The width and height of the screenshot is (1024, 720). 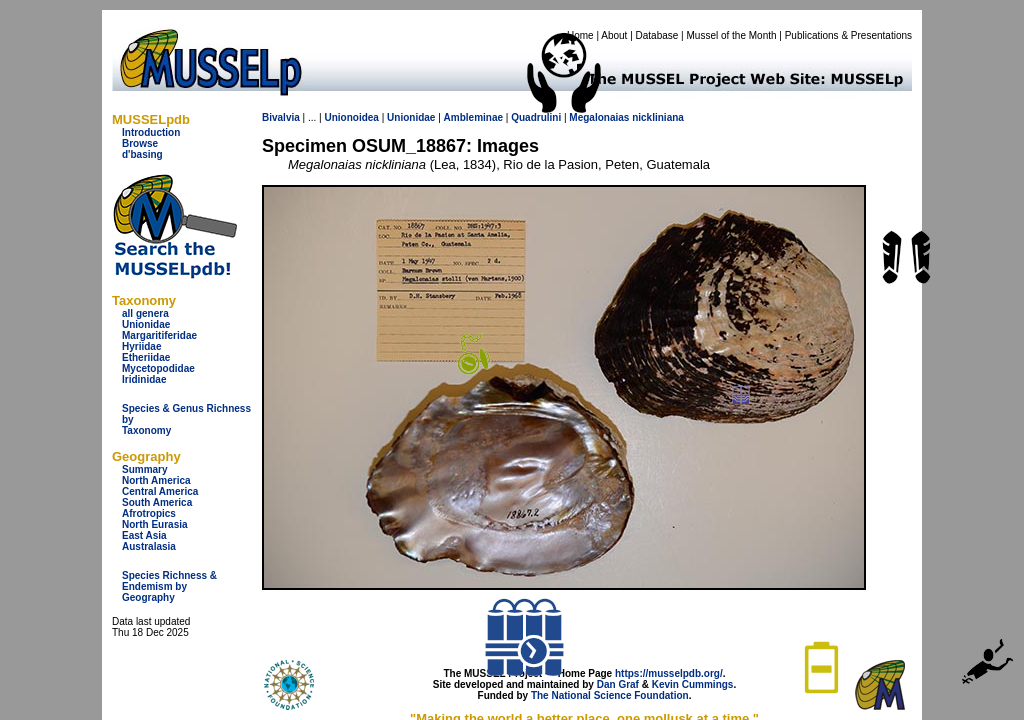 What do you see at coordinates (524, 637) in the screenshot?
I see `activate a timed explosive or bomb in-game` at bounding box center [524, 637].